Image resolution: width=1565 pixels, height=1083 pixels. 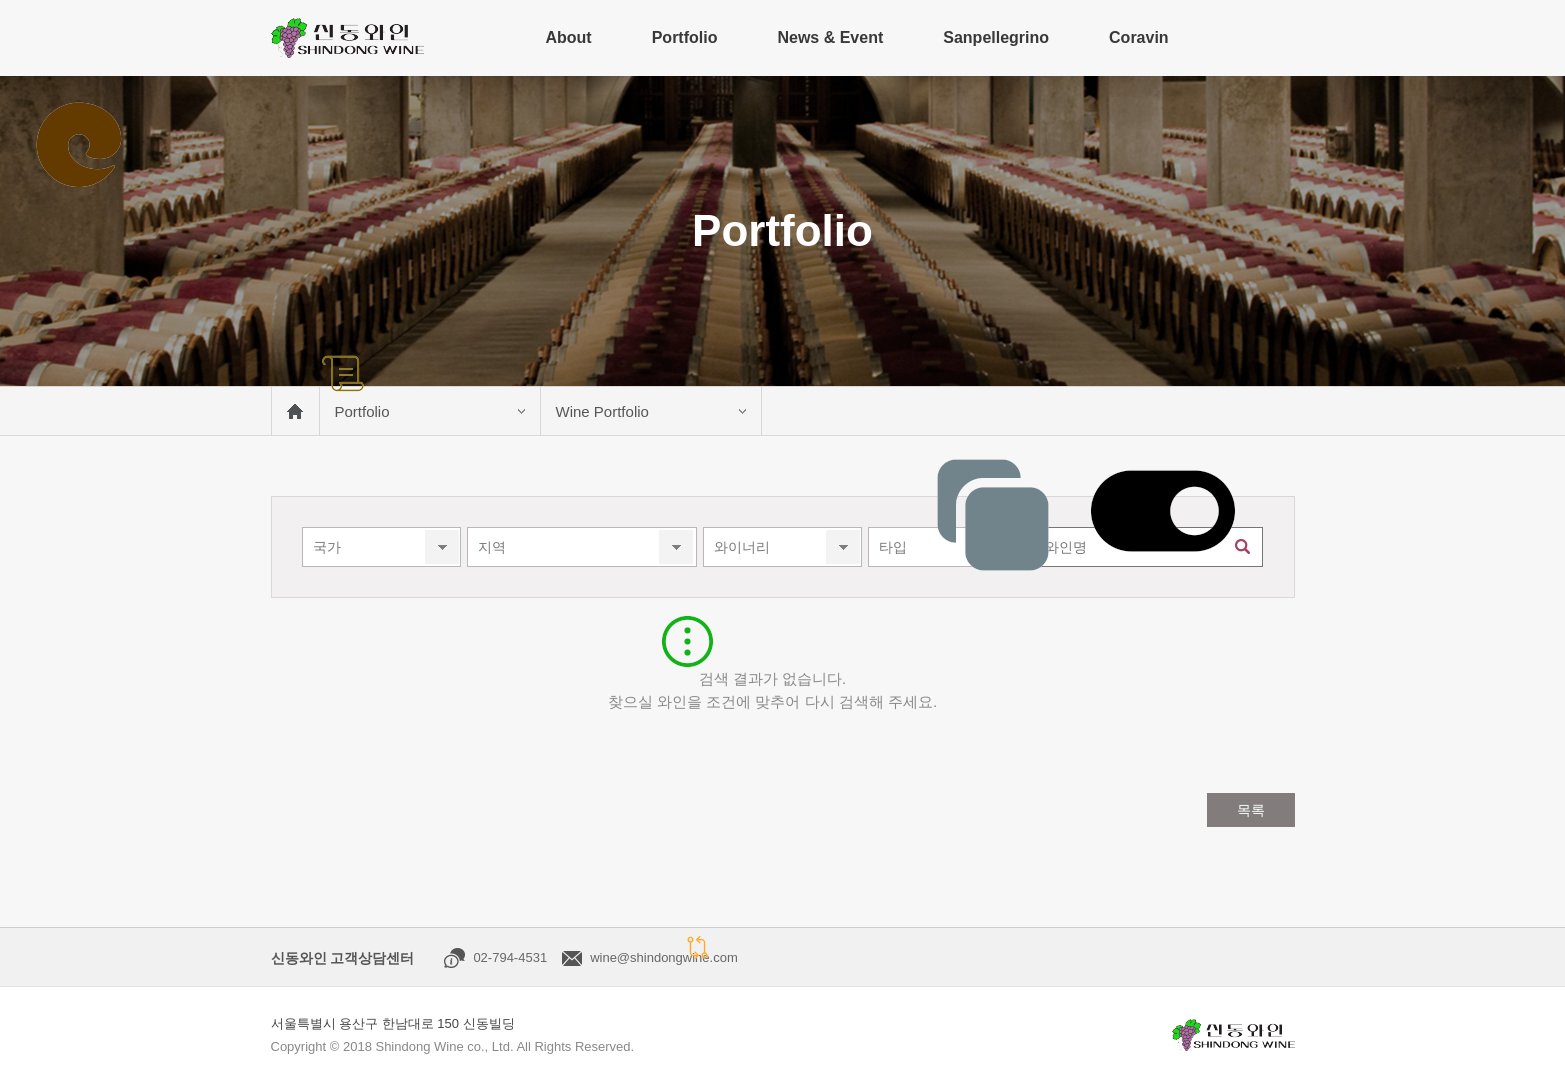 What do you see at coordinates (1163, 511) in the screenshot?
I see `toggle a setting on or off` at bounding box center [1163, 511].